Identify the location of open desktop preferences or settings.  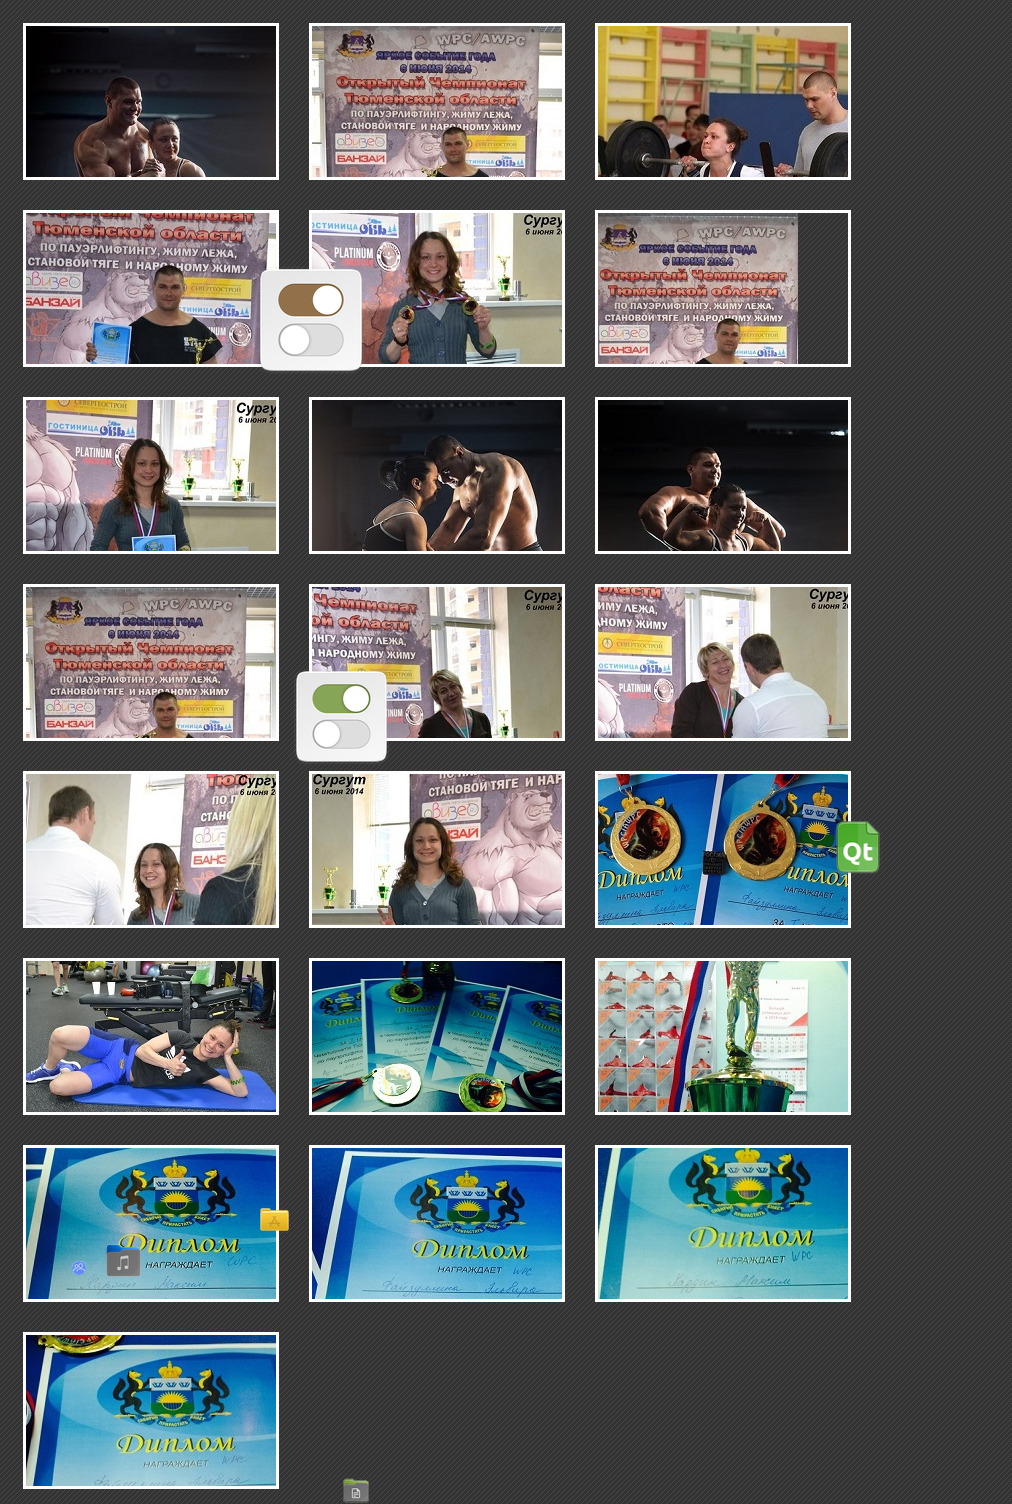
(341, 716).